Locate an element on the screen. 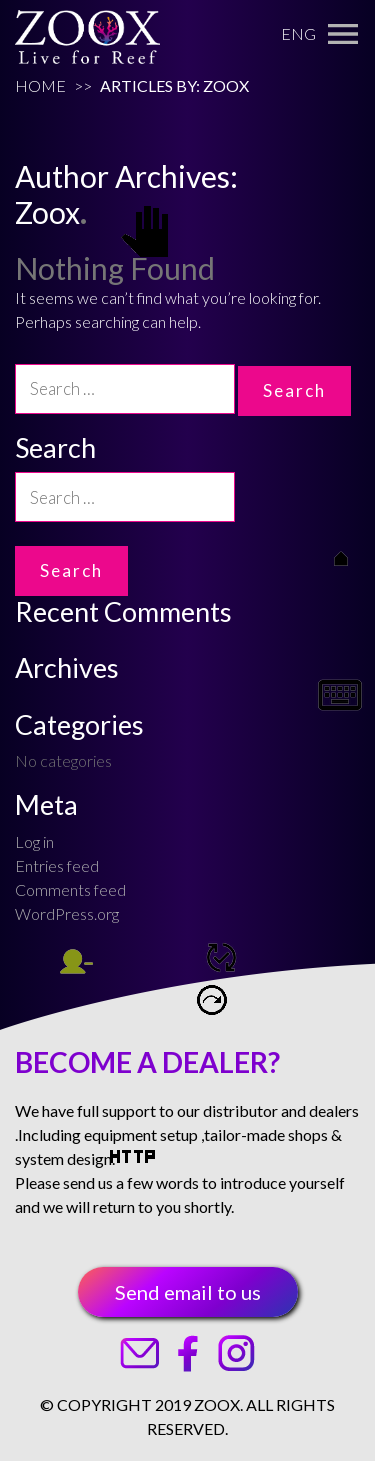 Image resolution: width=375 pixels, height=1461 pixels. indicates content has been published with recent changes is located at coordinates (221, 957).